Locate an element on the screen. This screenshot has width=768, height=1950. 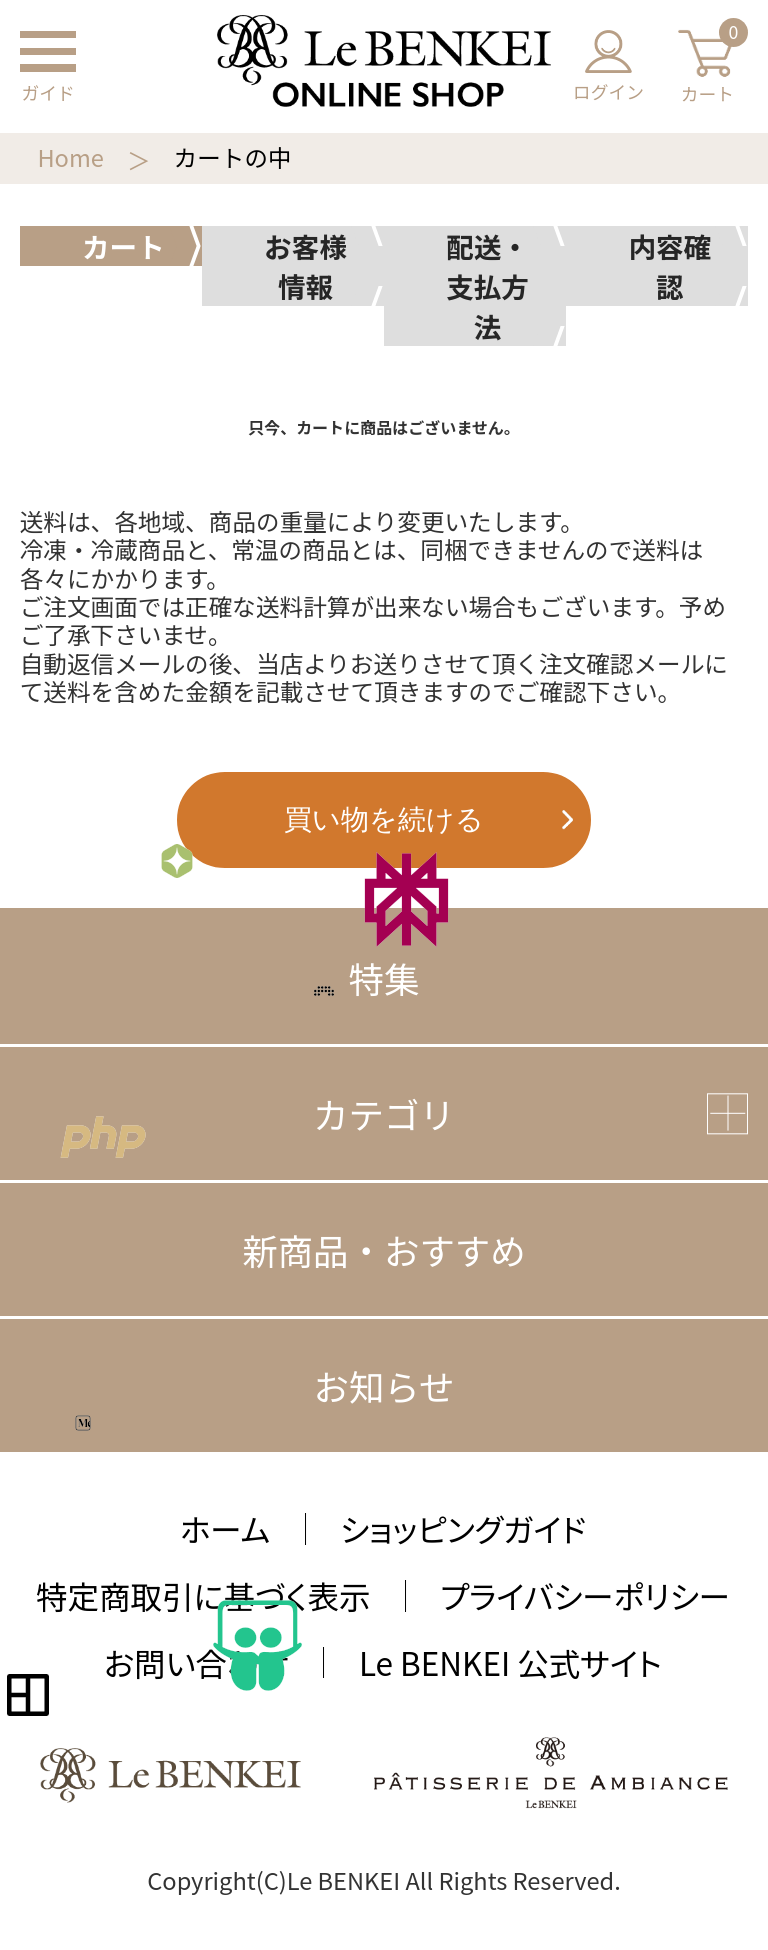
indicates PHP programming language is located at coordinates (103, 1140).